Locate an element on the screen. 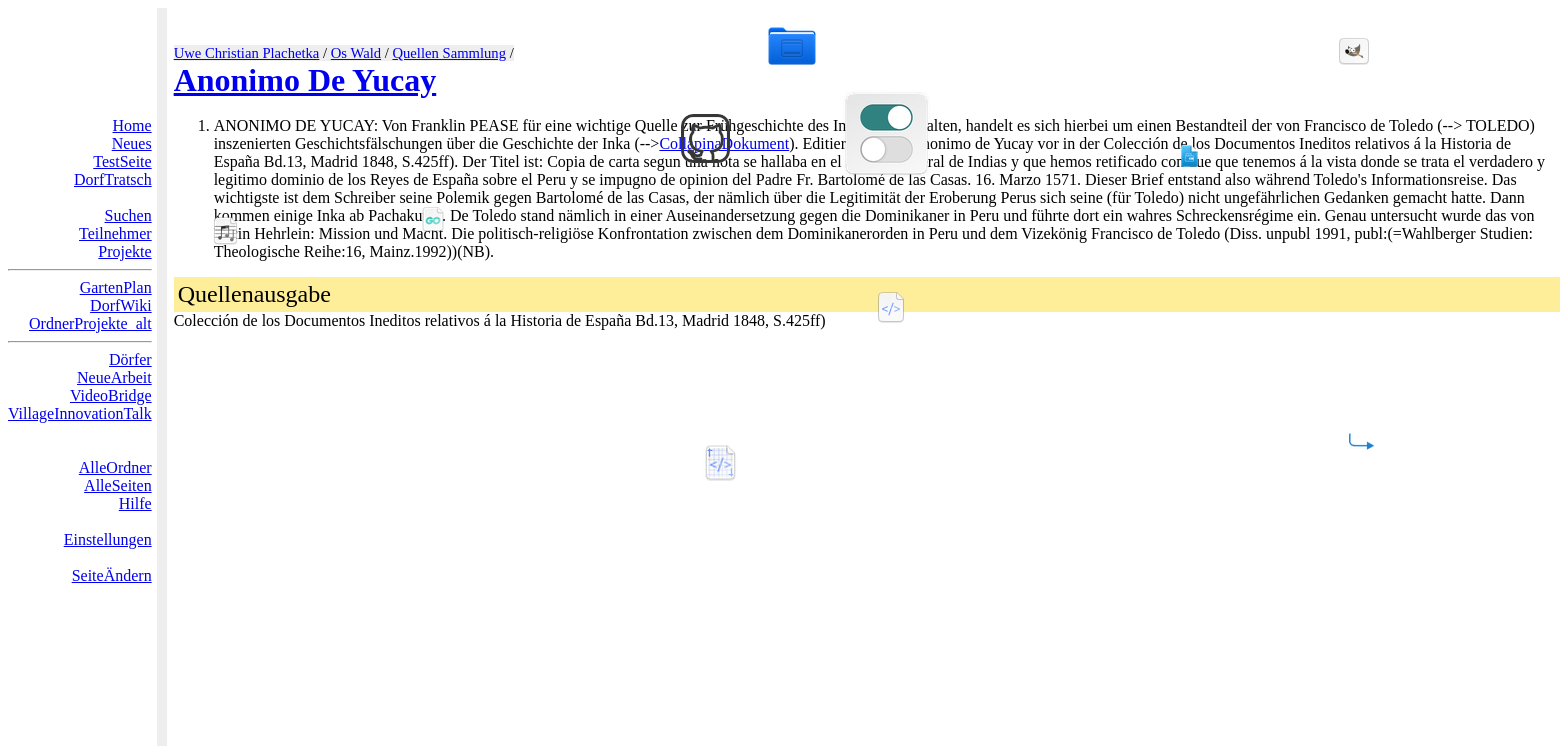  compressed GIMP project file is located at coordinates (1354, 50).